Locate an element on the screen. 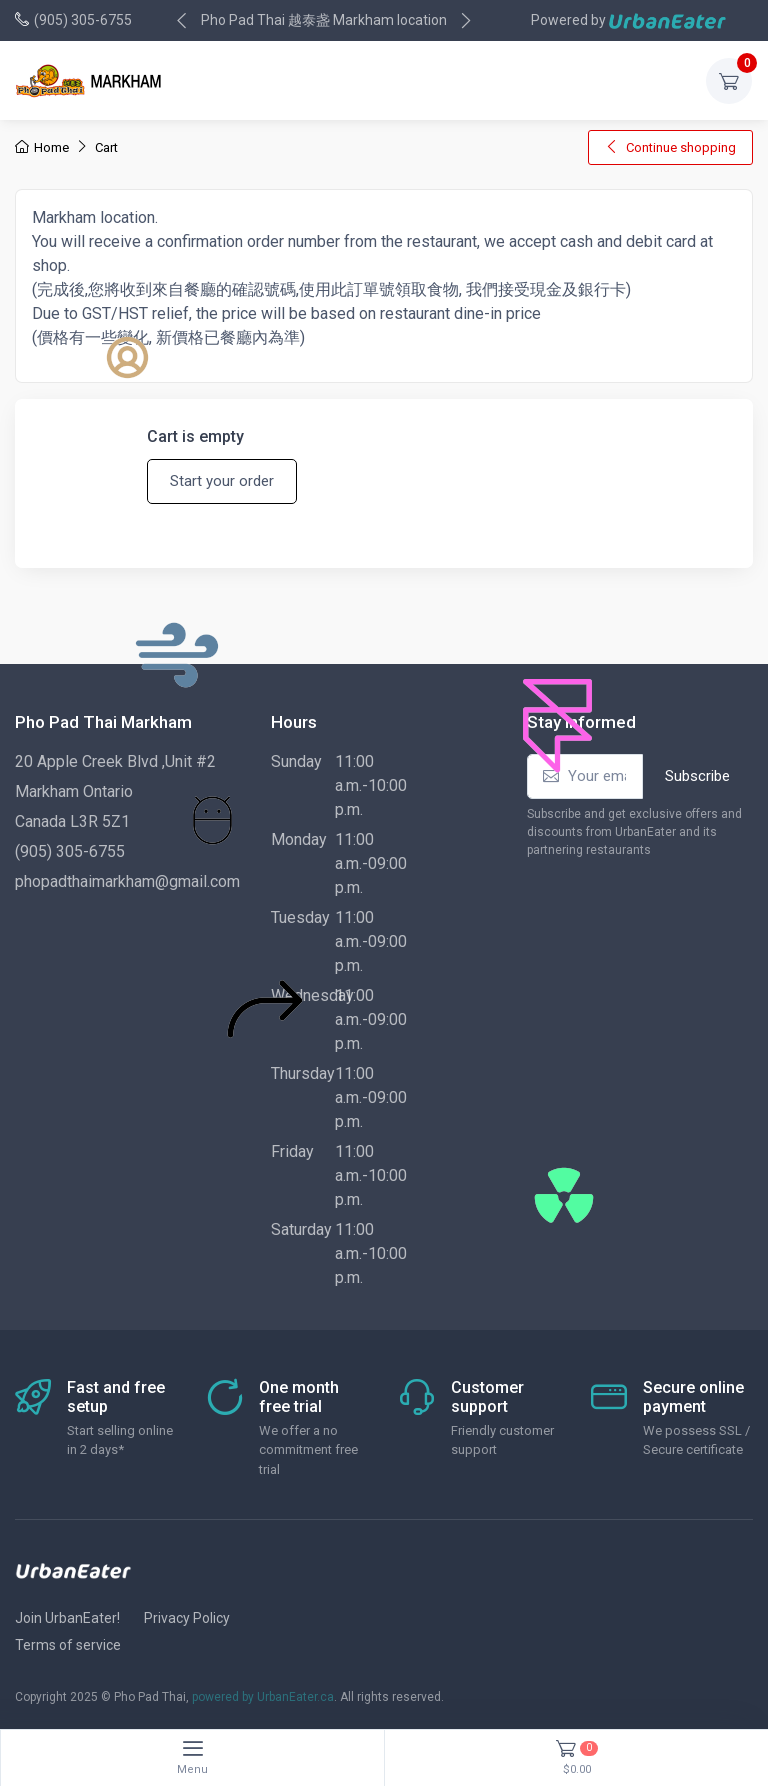  open framer app is located at coordinates (557, 720).